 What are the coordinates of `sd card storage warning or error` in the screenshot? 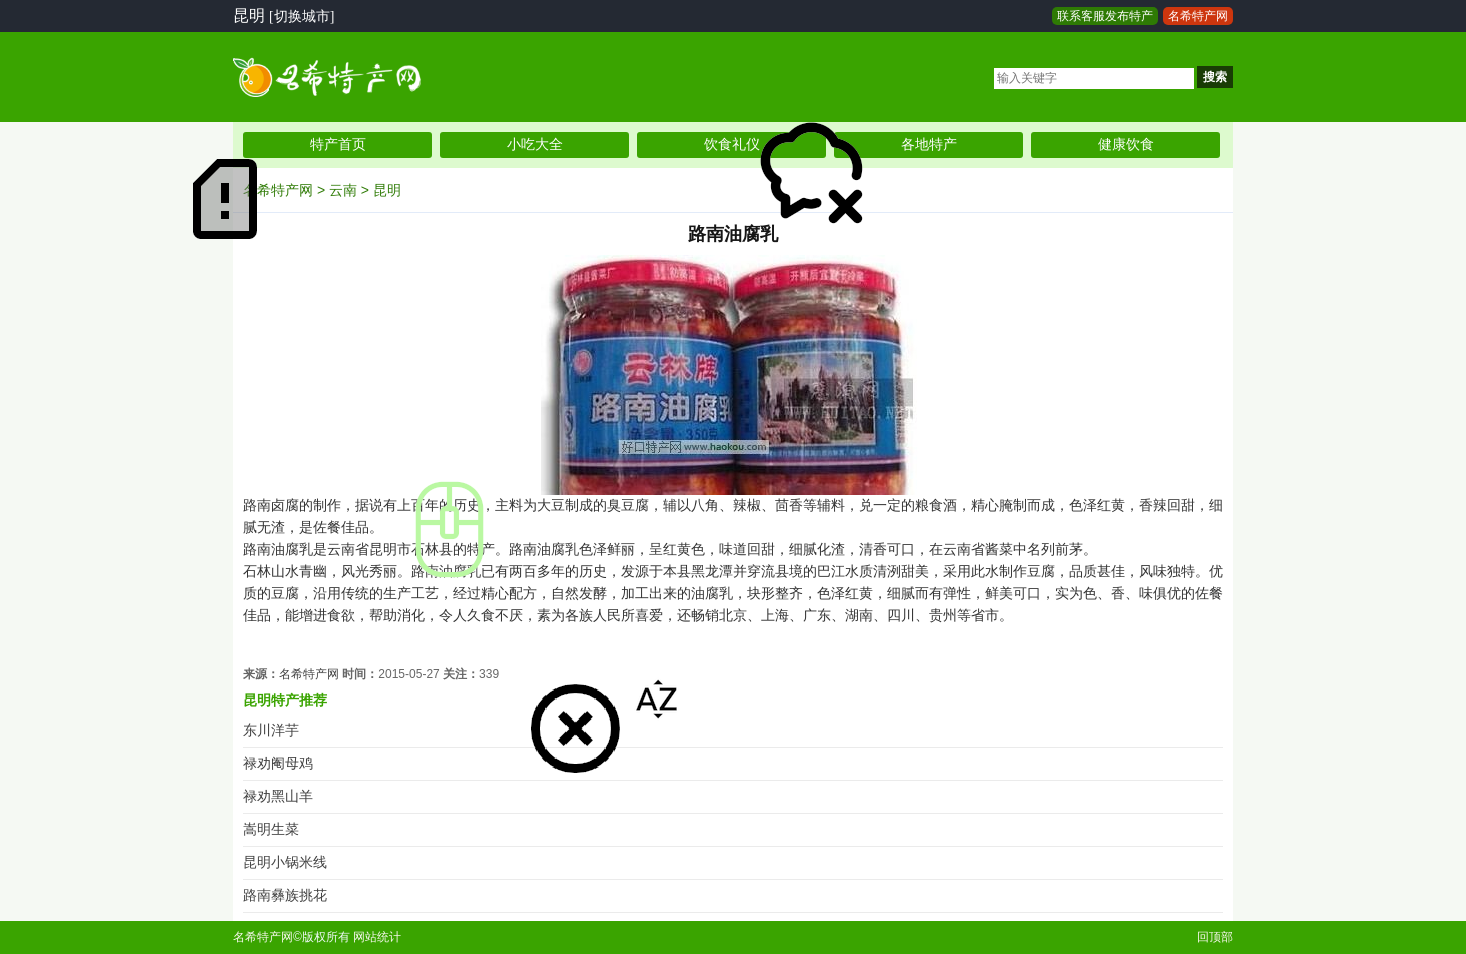 It's located at (225, 199).